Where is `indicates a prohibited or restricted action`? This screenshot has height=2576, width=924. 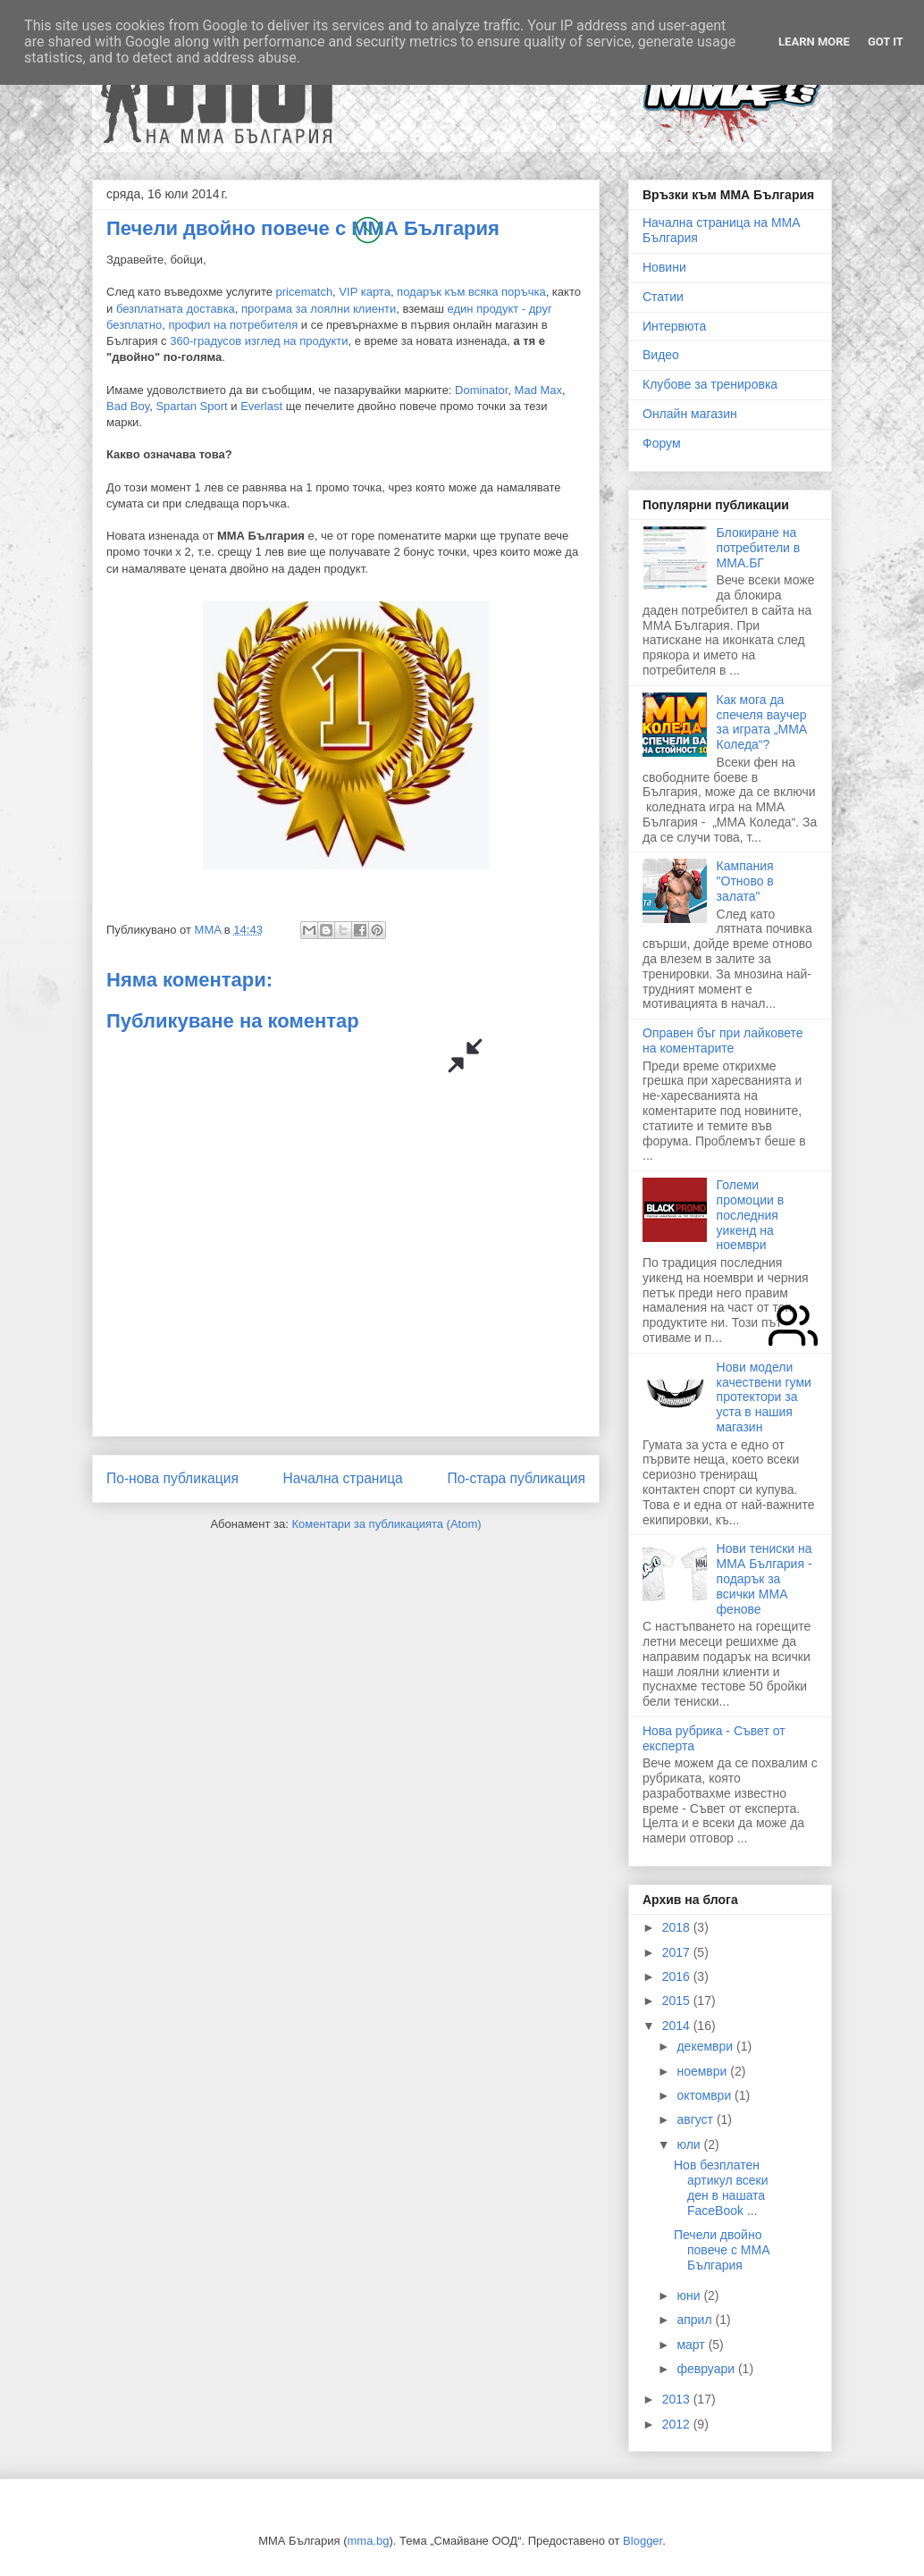
indicates a prohibited or restricted action is located at coordinates (367, 230).